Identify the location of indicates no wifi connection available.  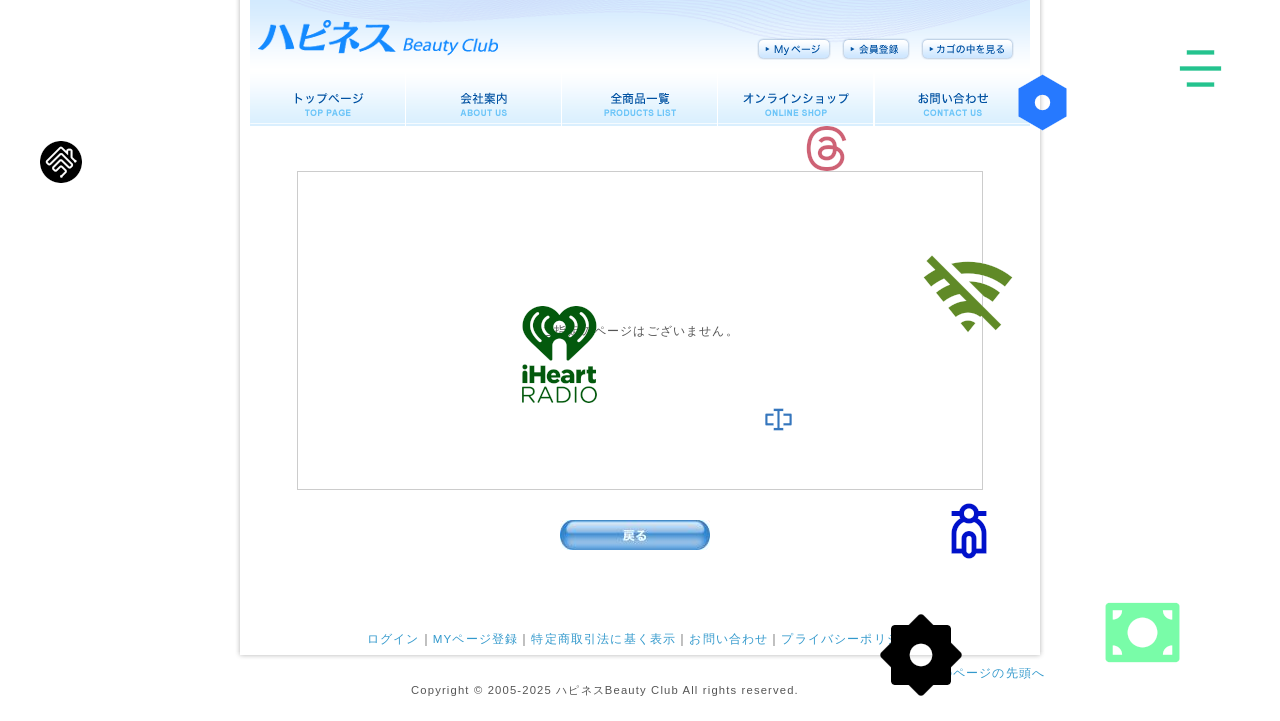
(968, 297).